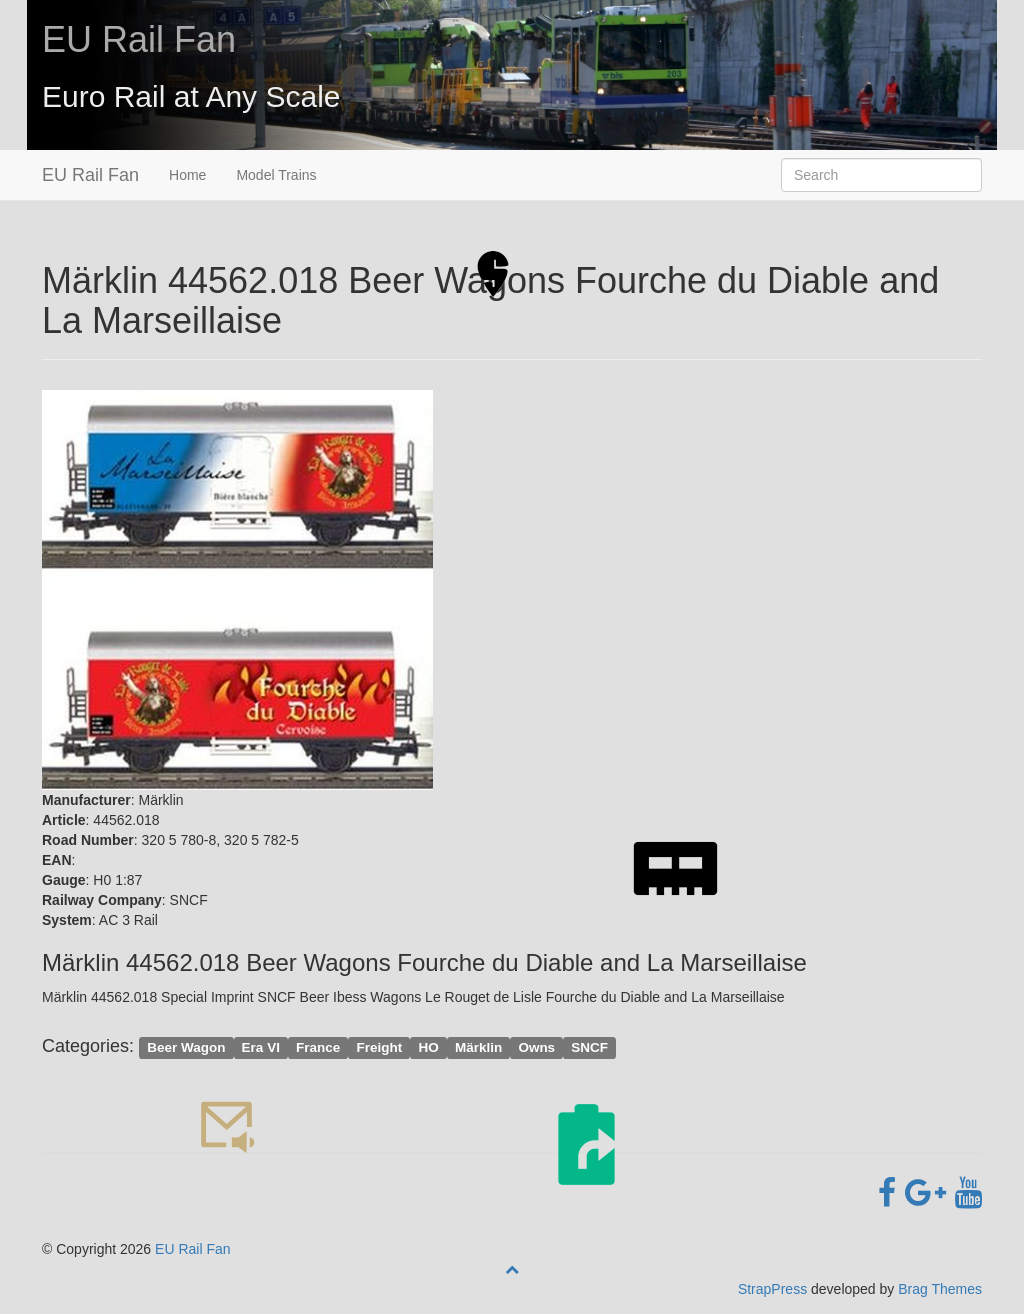 This screenshot has height=1314, width=1024. Describe the element at coordinates (675, 868) in the screenshot. I see `view RAM or memory usage` at that location.